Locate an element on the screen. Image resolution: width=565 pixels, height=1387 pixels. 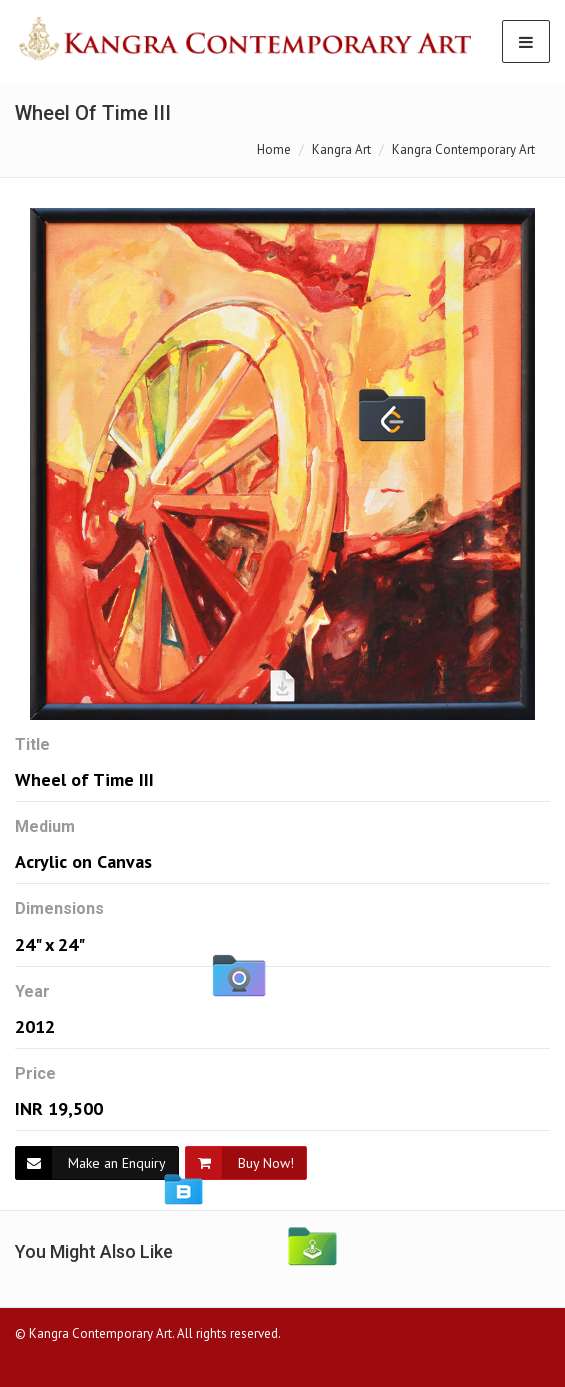
open your GameJolt games folder is located at coordinates (312, 1247).